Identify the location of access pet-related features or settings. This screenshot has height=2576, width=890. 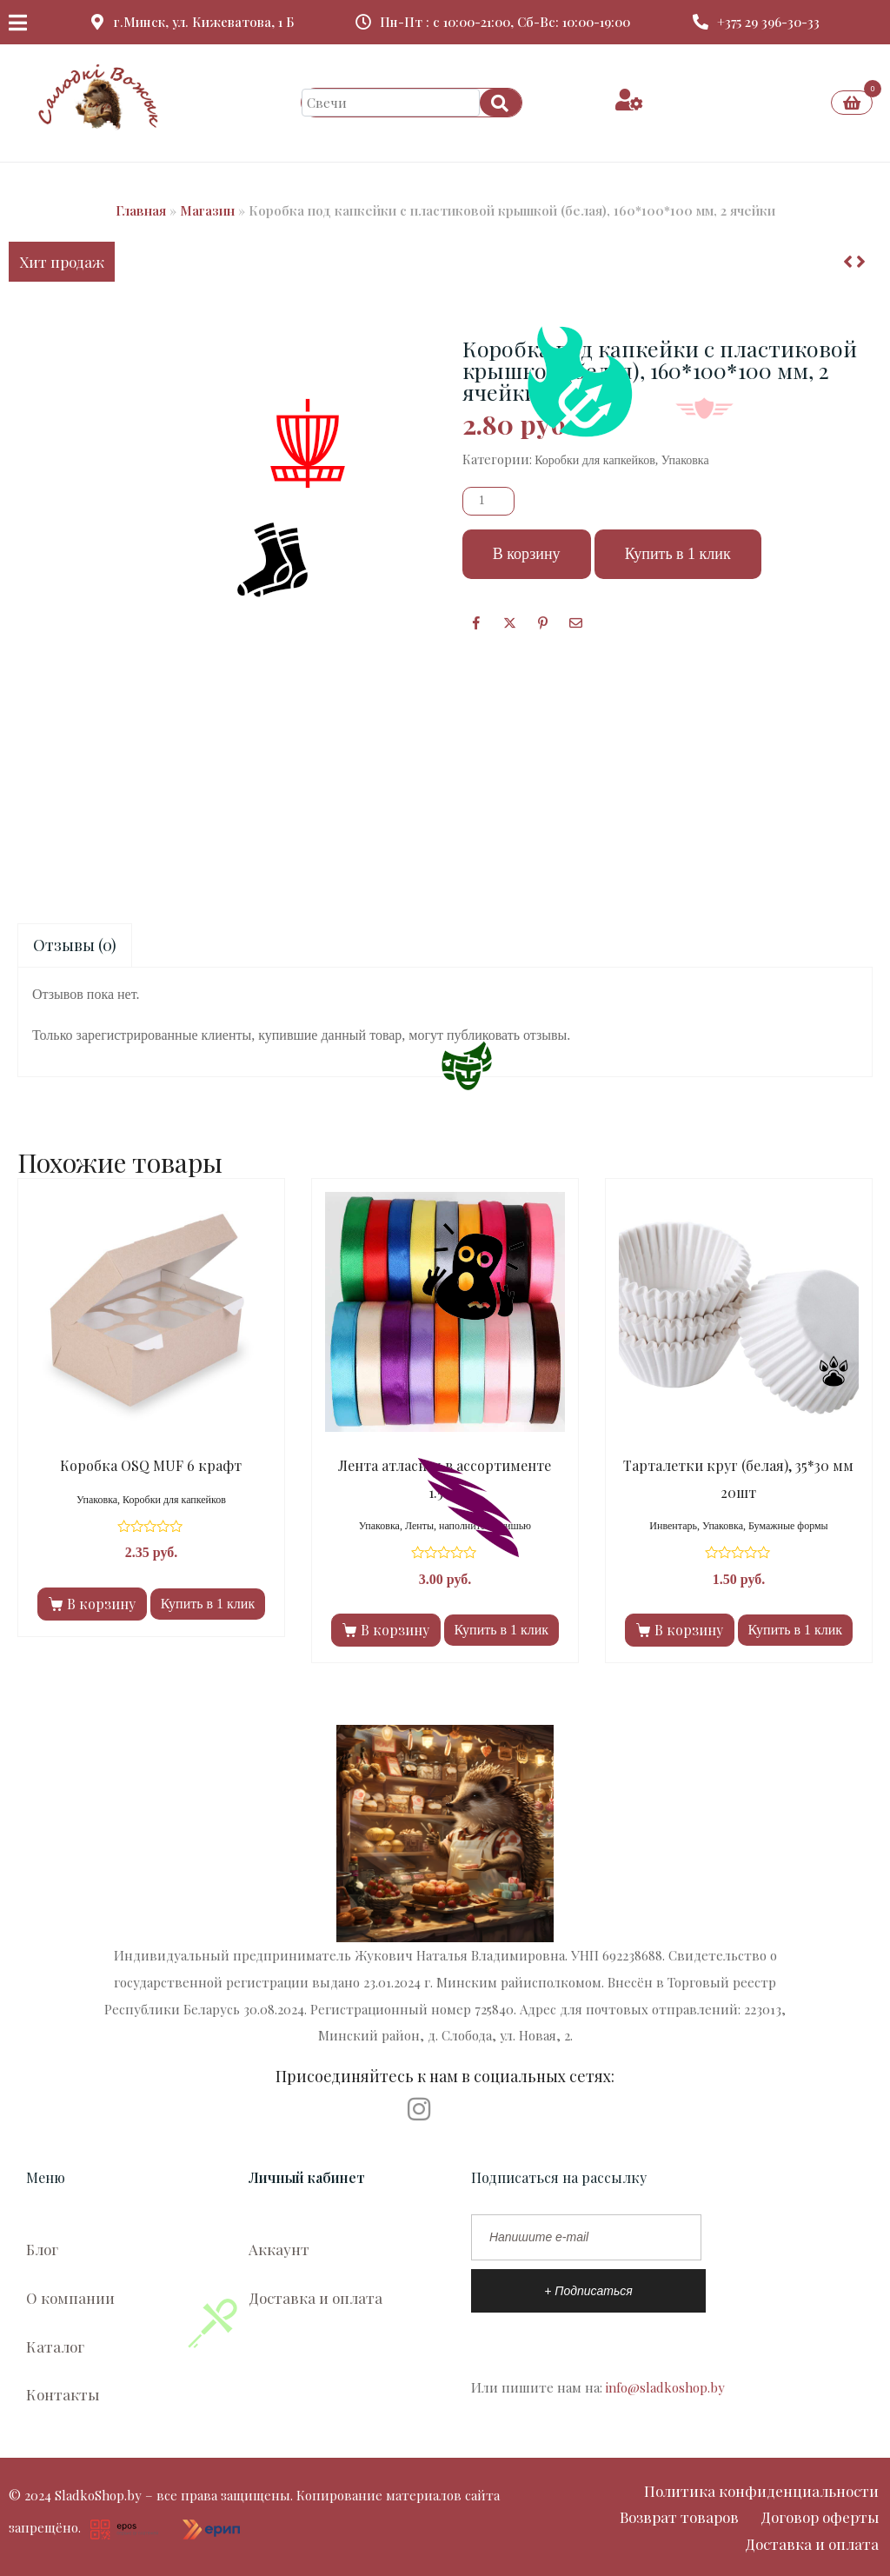
(834, 1371).